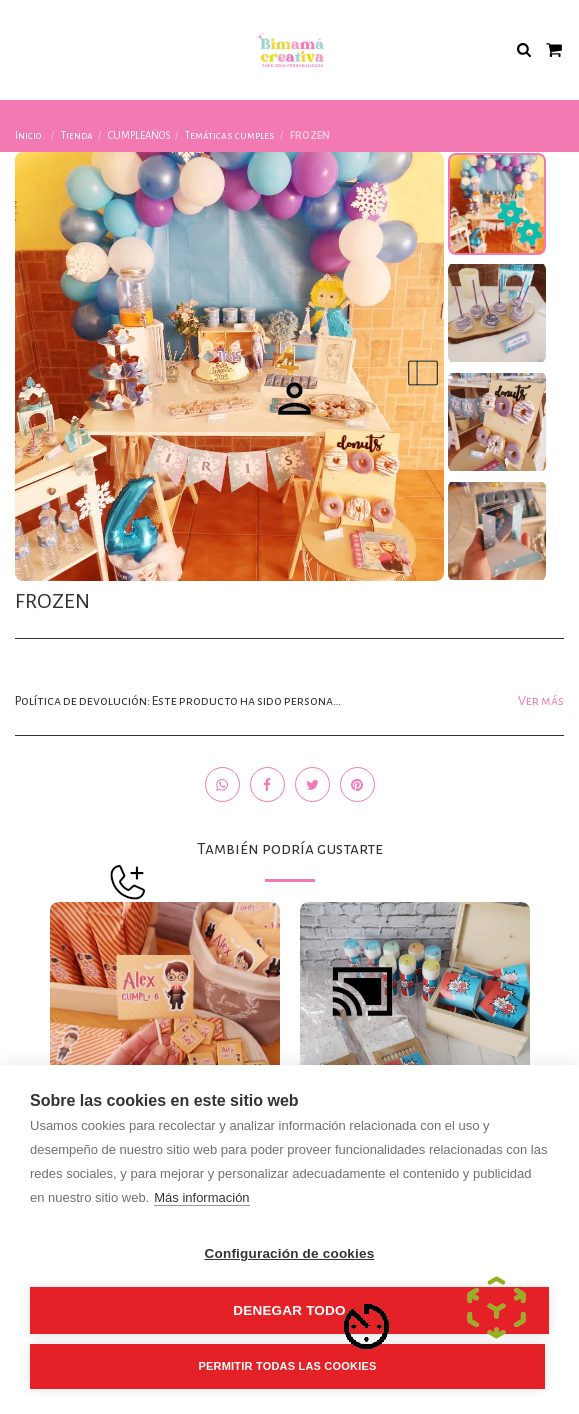  Describe the element at coordinates (362, 991) in the screenshot. I see `indicates active casting connection to a display` at that location.